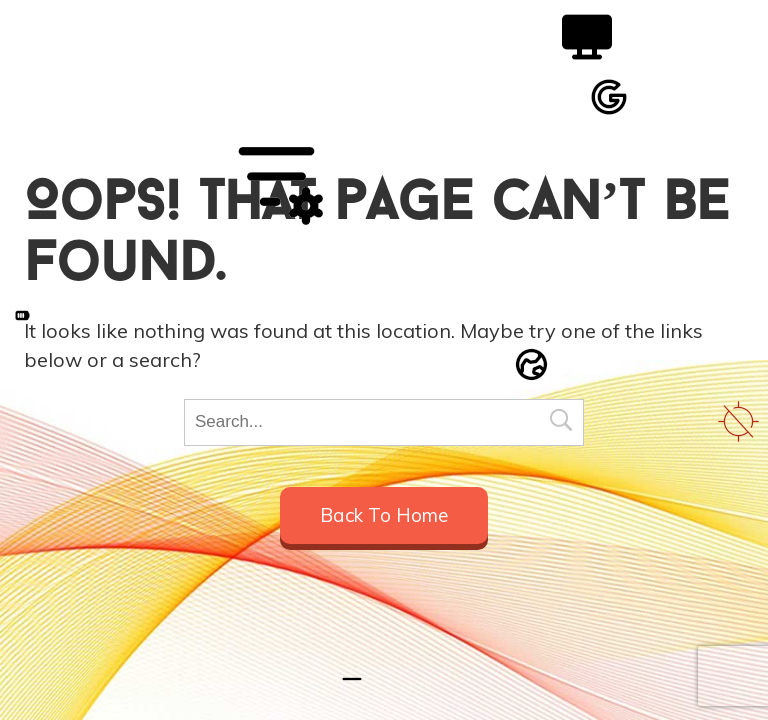  I want to click on minimize the current window, so click(352, 673).